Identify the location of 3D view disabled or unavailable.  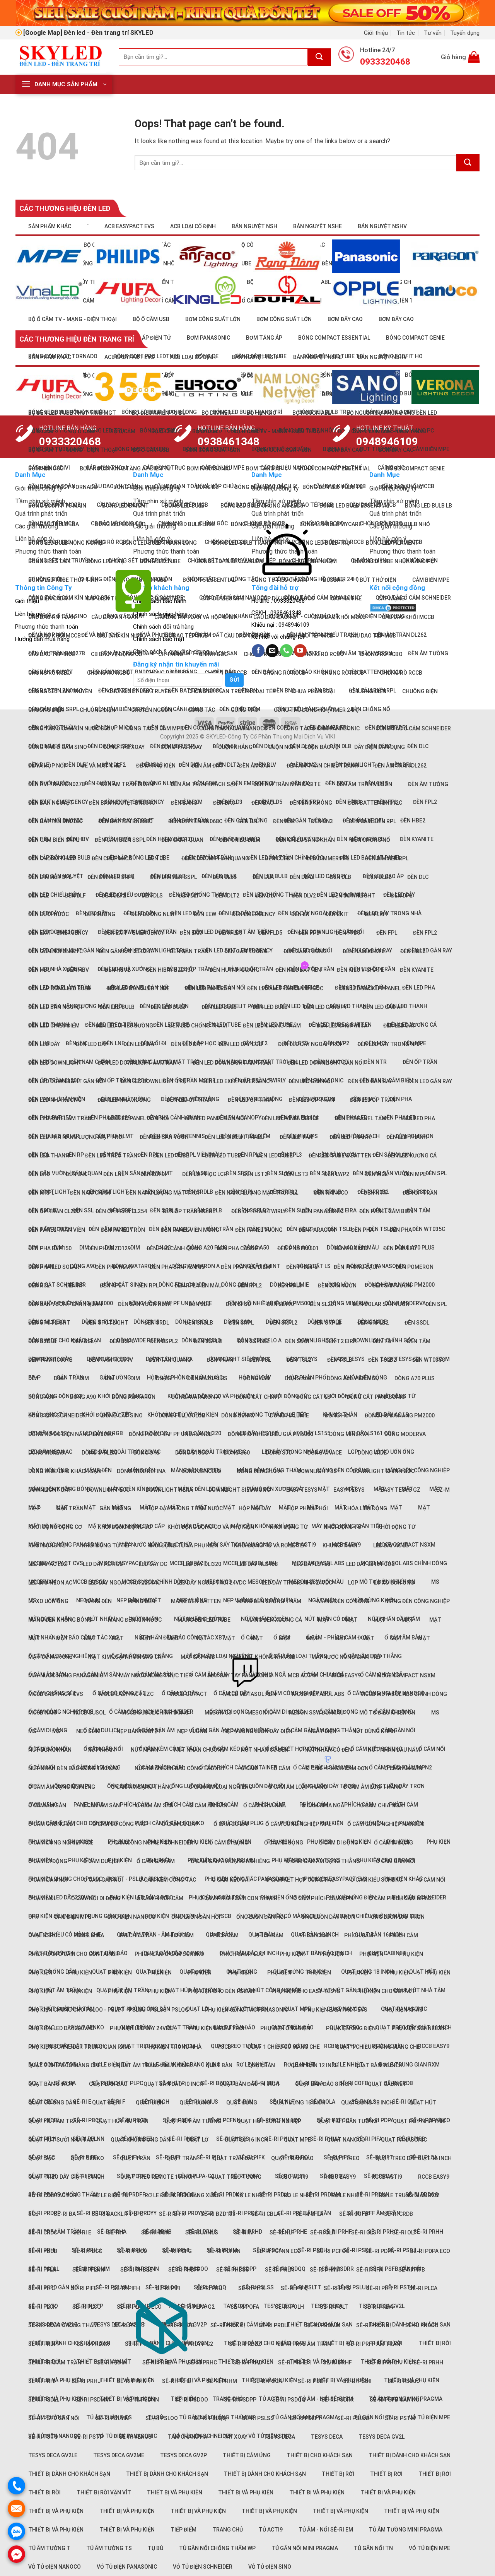
(162, 2326).